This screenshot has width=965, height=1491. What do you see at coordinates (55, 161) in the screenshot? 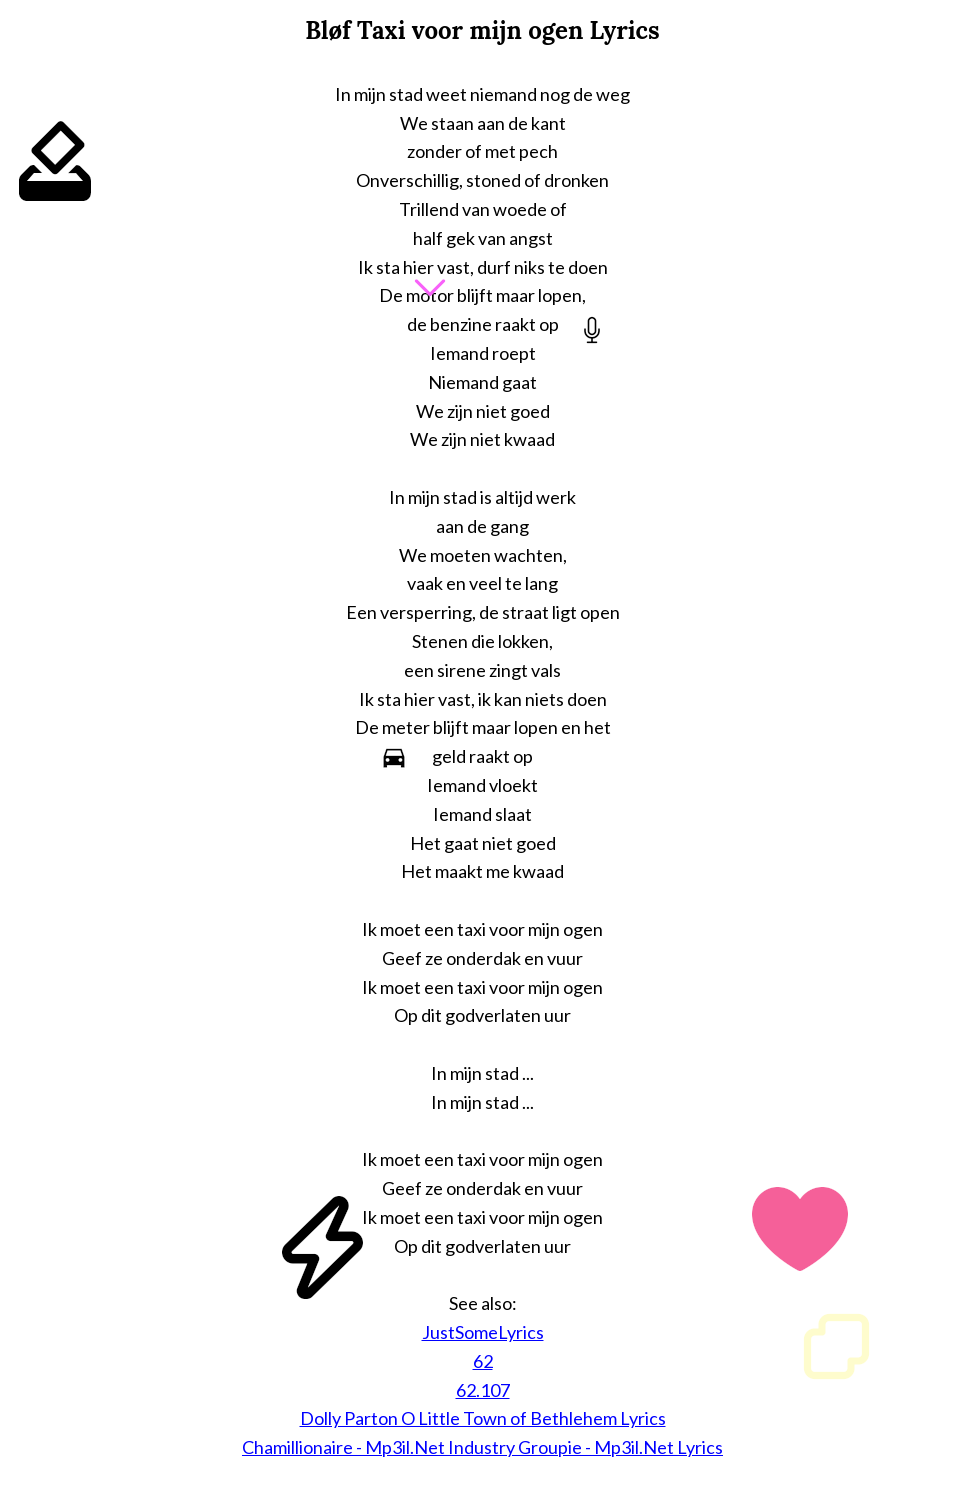
I see `cast your vote or submit a ballot` at bounding box center [55, 161].